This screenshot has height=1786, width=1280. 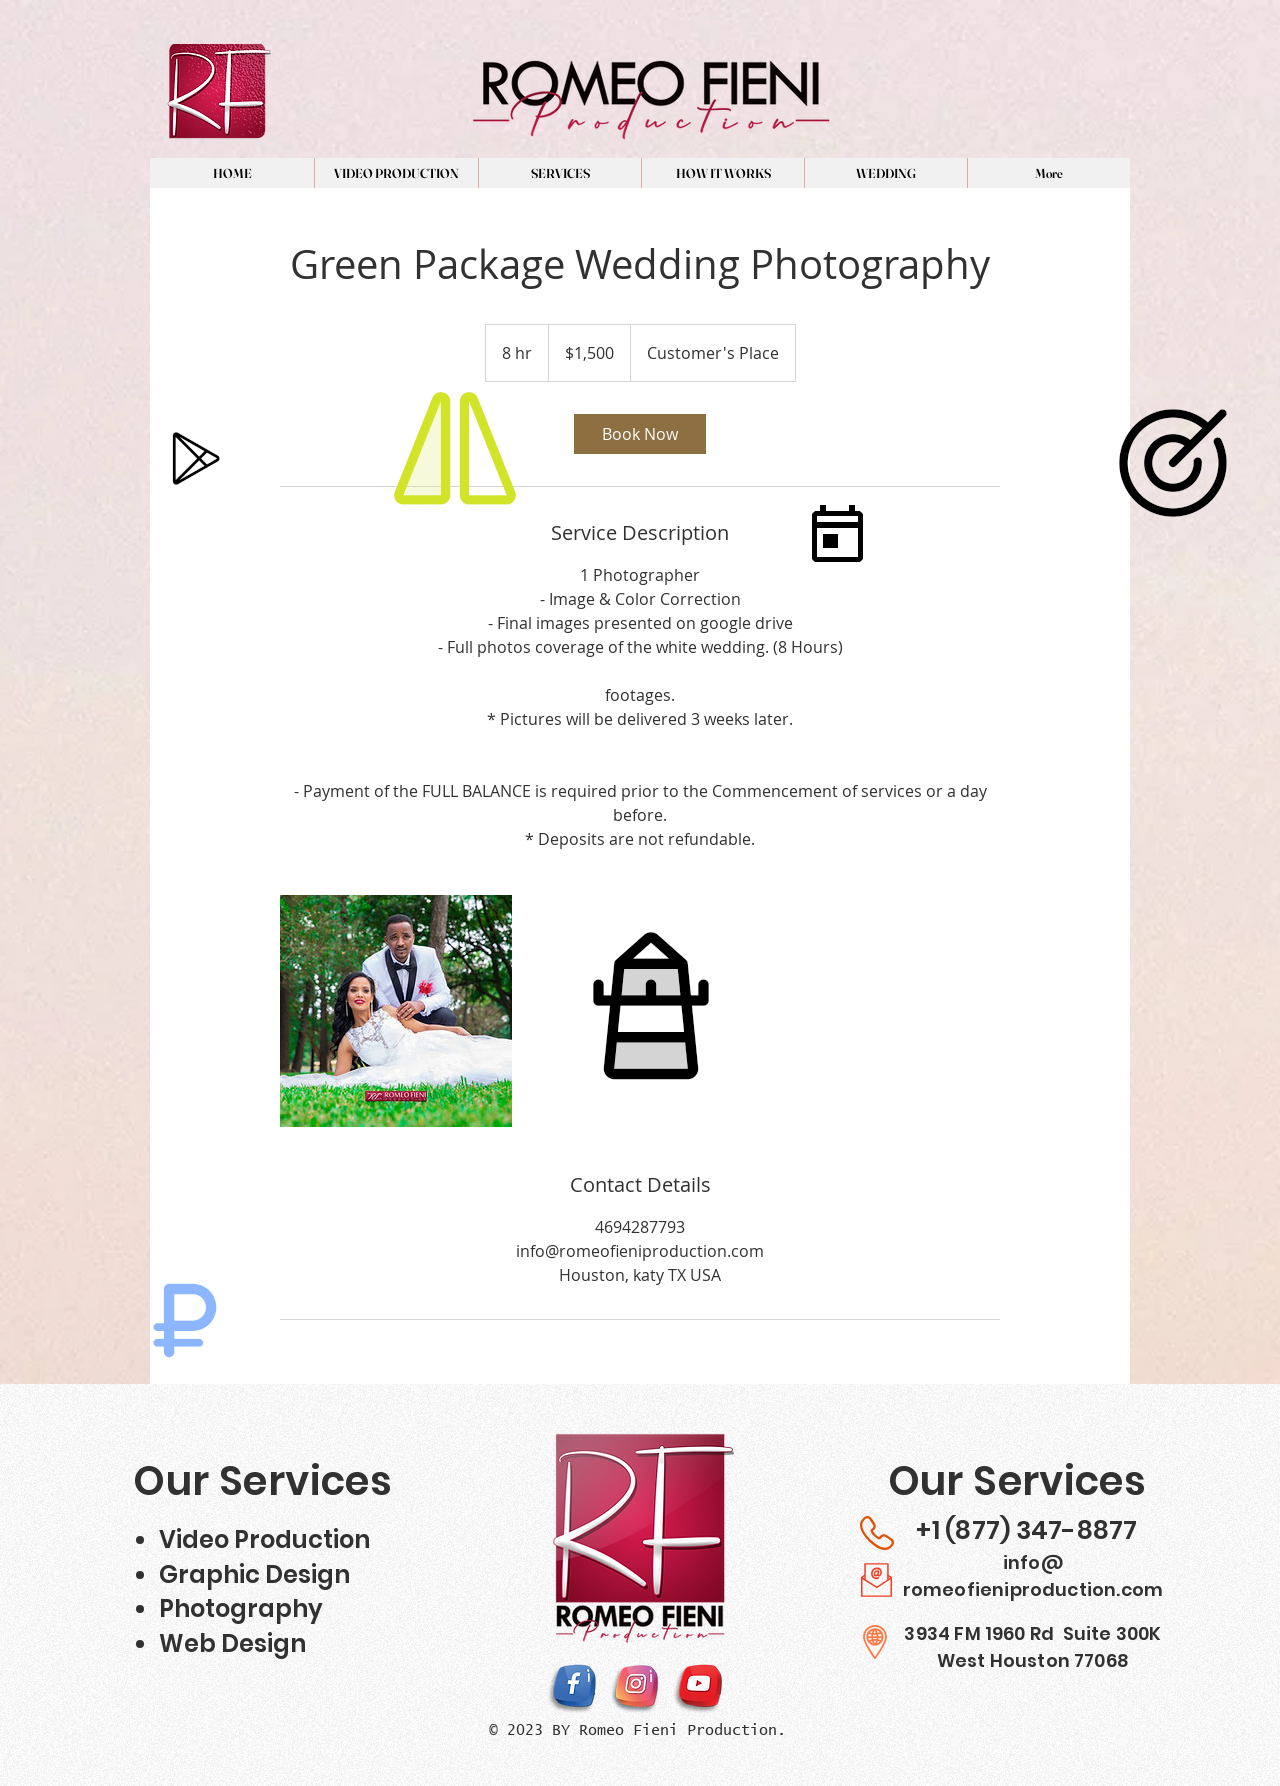 I want to click on view today's date or events, so click(x=837, y=536).